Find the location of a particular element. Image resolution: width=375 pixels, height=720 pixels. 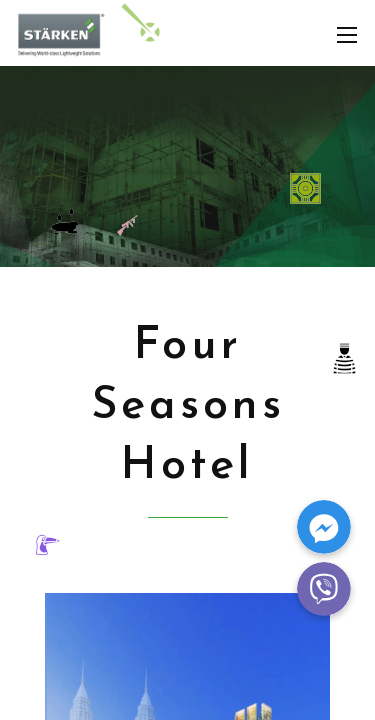

indicates a prisoner or convict character in a game is located at coordinates (344, 358).